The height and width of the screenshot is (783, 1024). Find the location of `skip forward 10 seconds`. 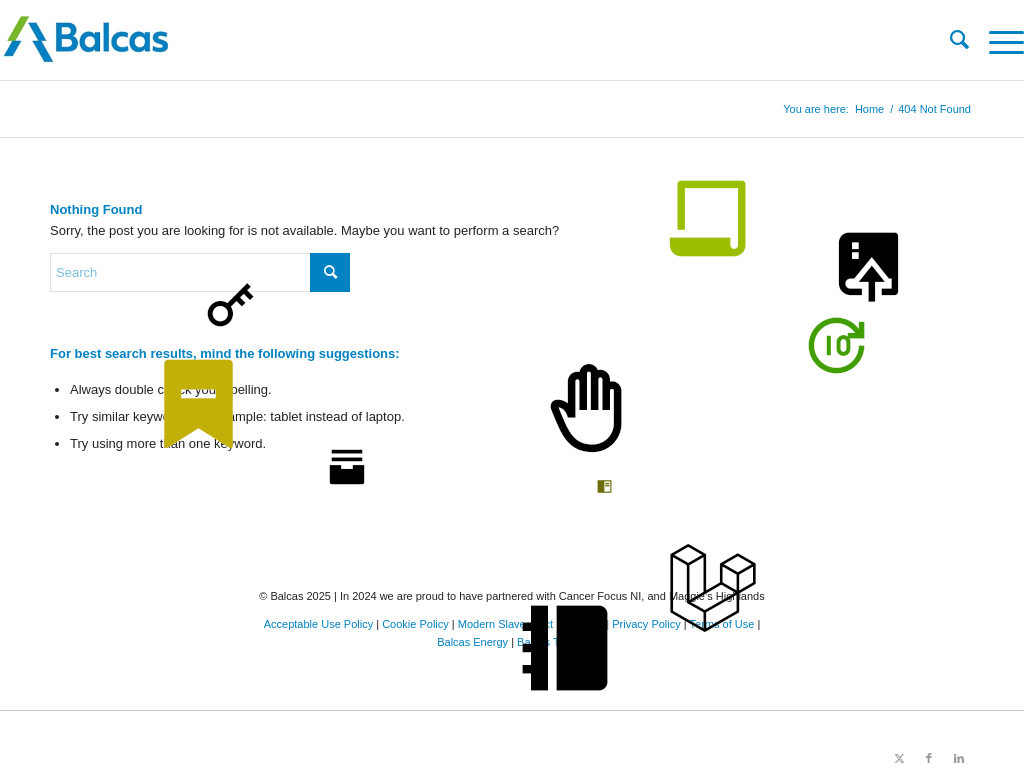

skip forward 10 seconds is located at coordinates (836, 345).